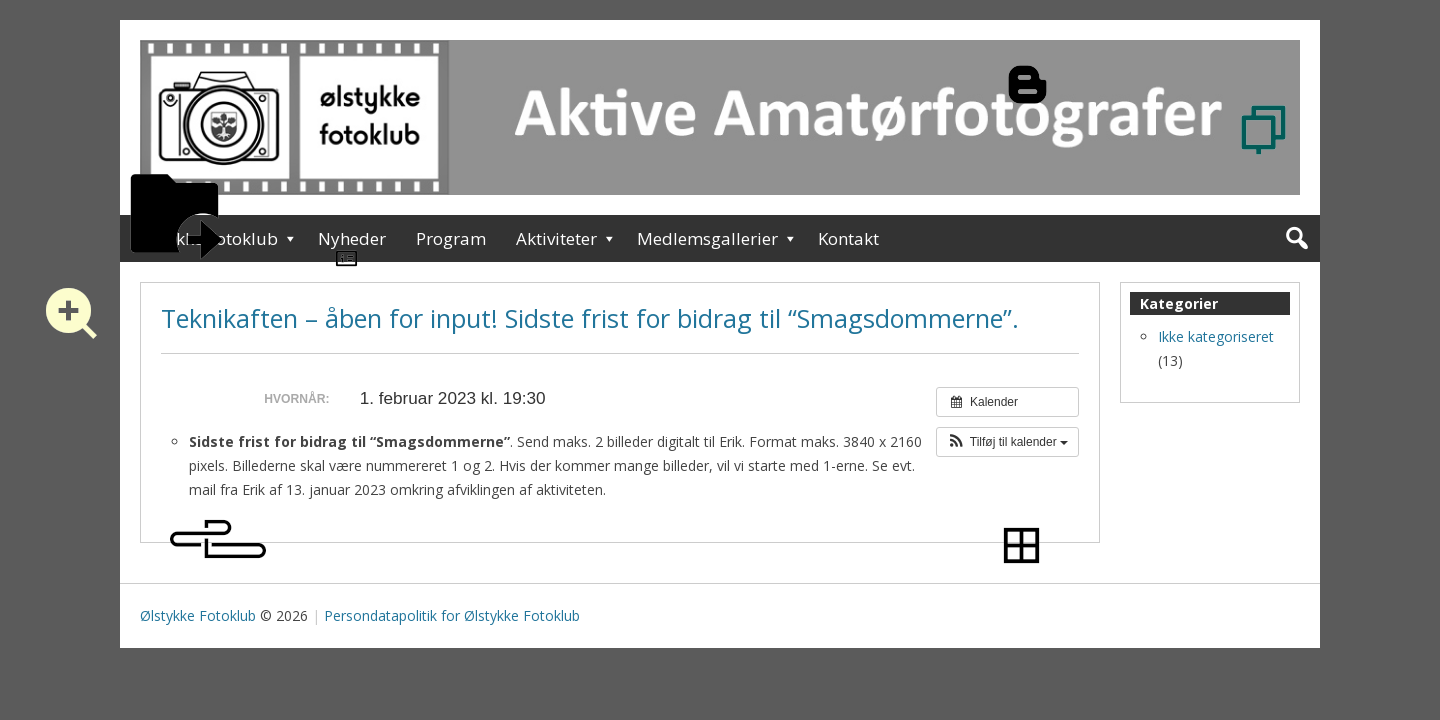 The width and height of the screenshot is (1440, 720). I want to click on open the Blogger app, so click(1027, 84).